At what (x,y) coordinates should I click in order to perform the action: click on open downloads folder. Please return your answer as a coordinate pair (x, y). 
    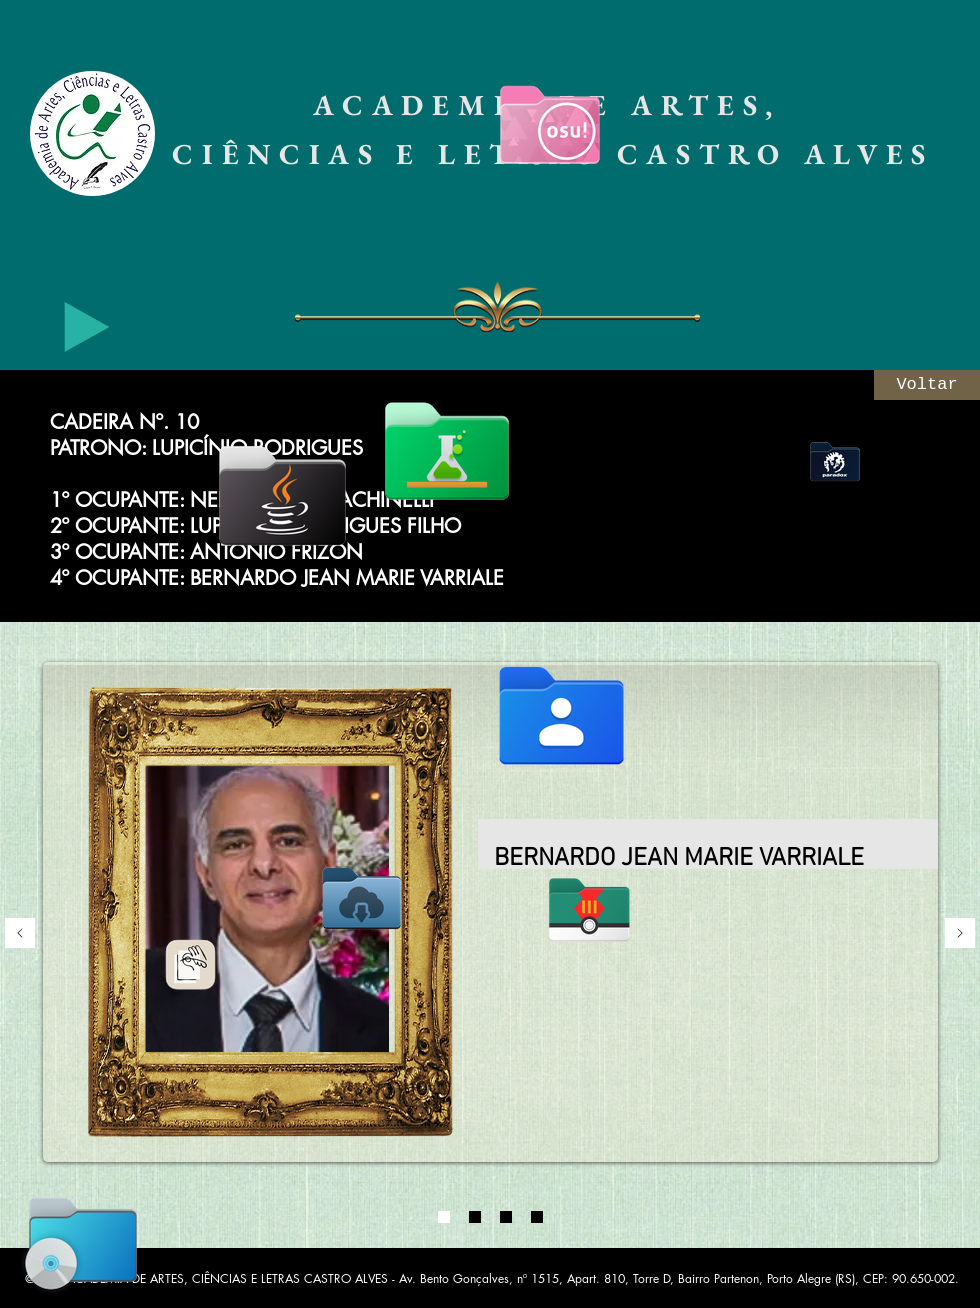
    Looking at the image, I should click on (361, 900).